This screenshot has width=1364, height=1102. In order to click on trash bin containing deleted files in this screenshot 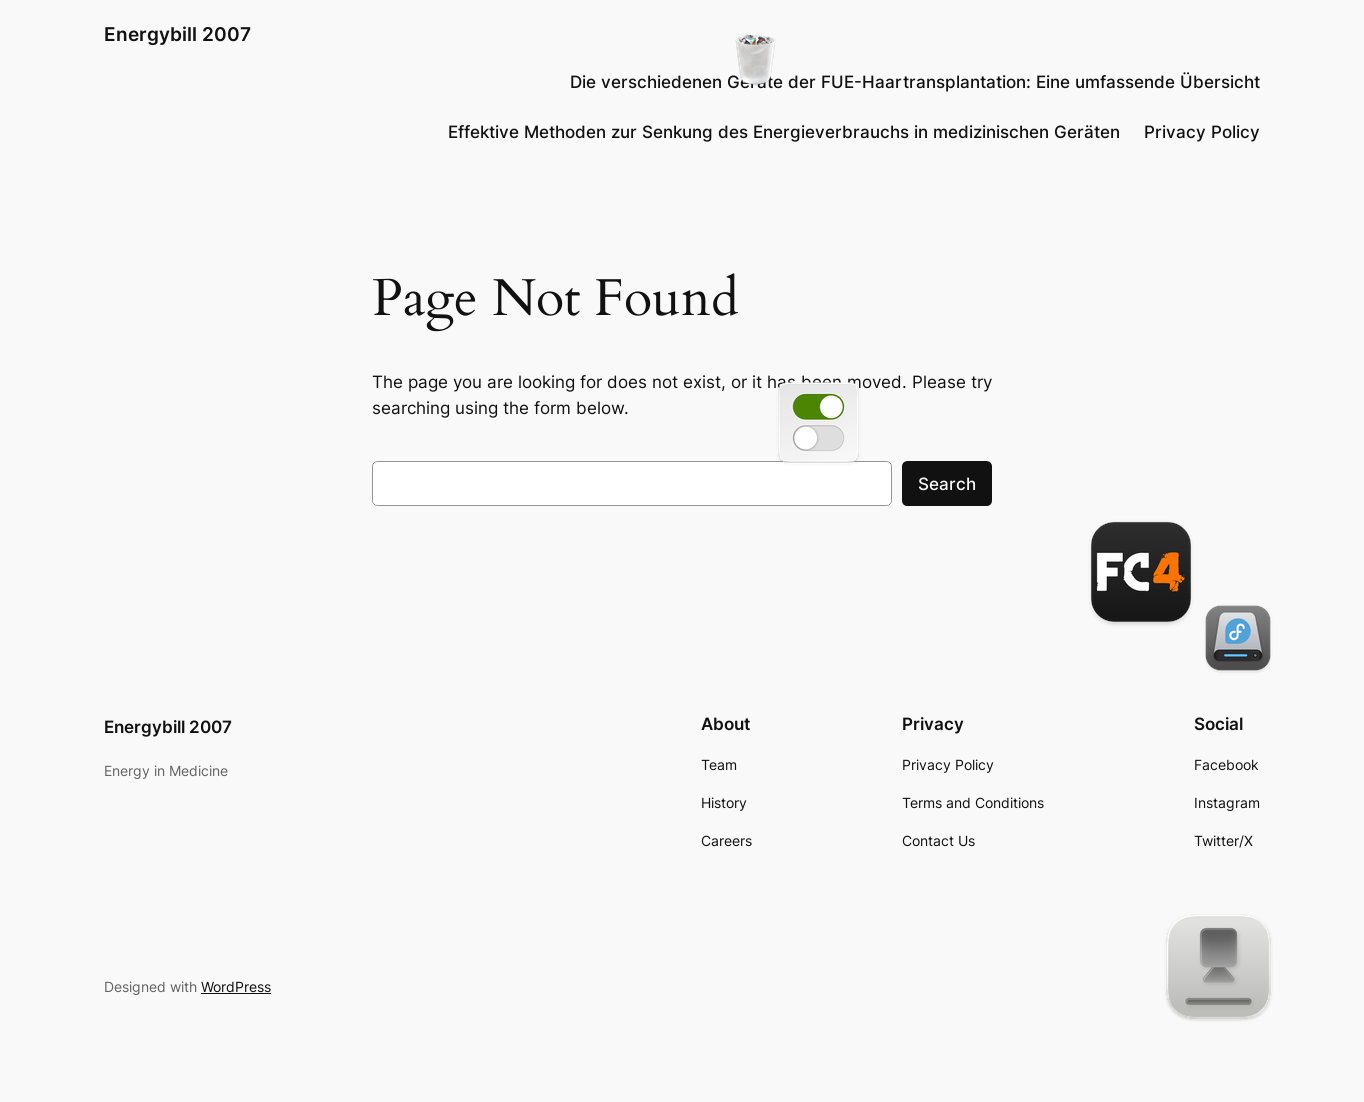, I will do `click(755, 59)`.